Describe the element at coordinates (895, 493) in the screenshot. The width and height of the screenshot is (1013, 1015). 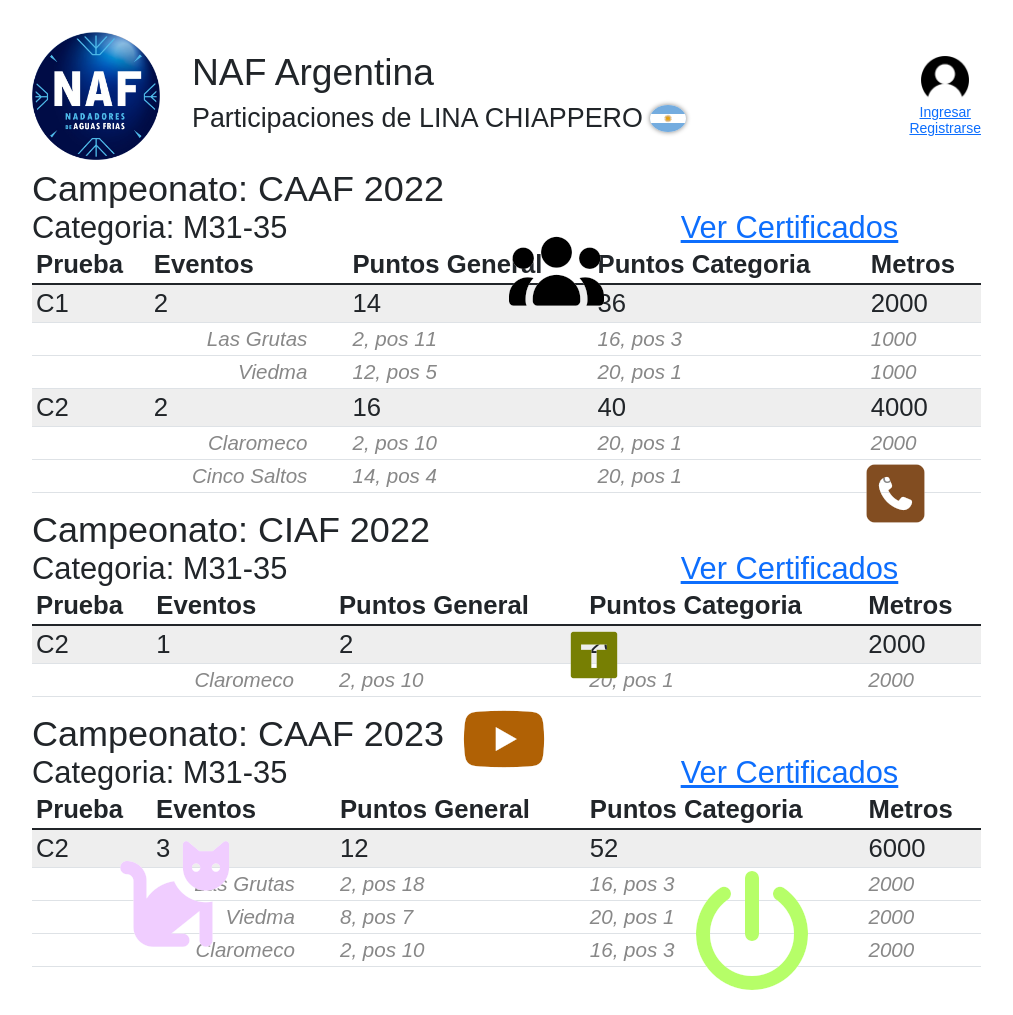
I see `tap to make a phone call` at that location.